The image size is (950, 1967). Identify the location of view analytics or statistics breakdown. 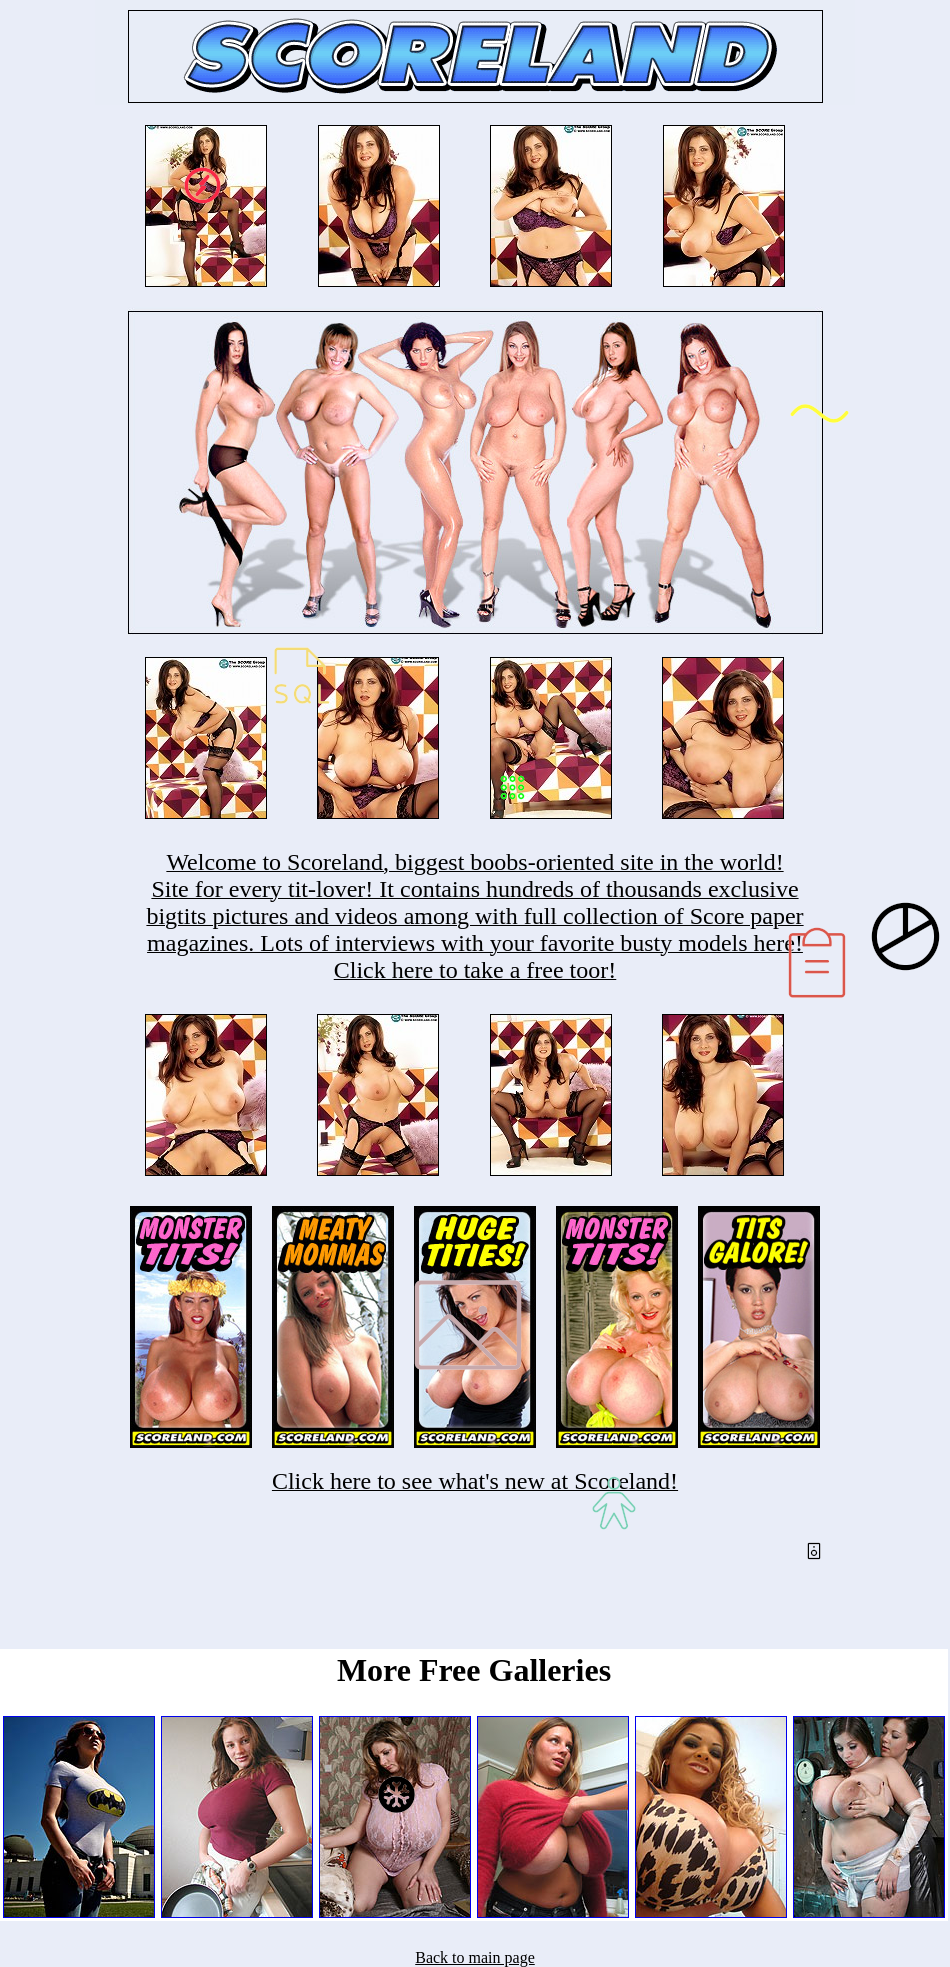
(905, 936).